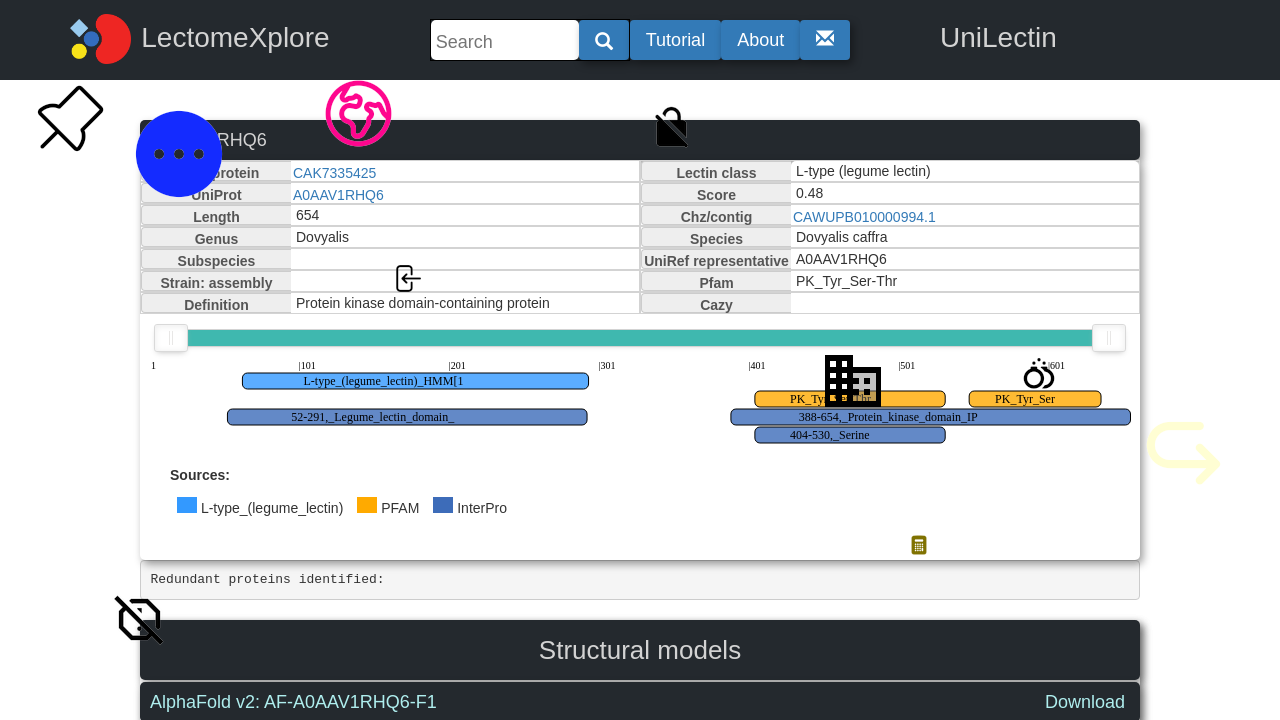  Describe the element at coordinates (853, 381) in the screenshot. I see `view company or organization profile` at that location.